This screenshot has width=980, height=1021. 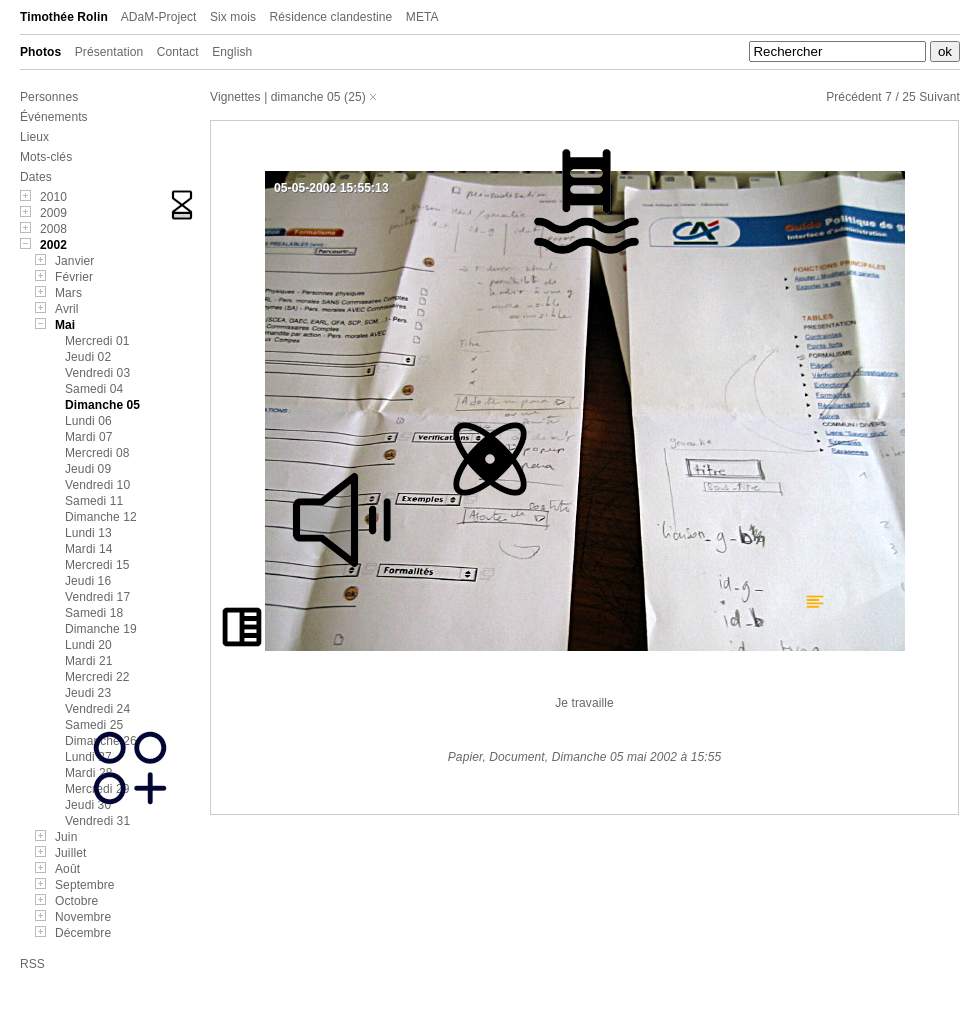 I want to click on indicates time is running low, so click(x=182, y=205).